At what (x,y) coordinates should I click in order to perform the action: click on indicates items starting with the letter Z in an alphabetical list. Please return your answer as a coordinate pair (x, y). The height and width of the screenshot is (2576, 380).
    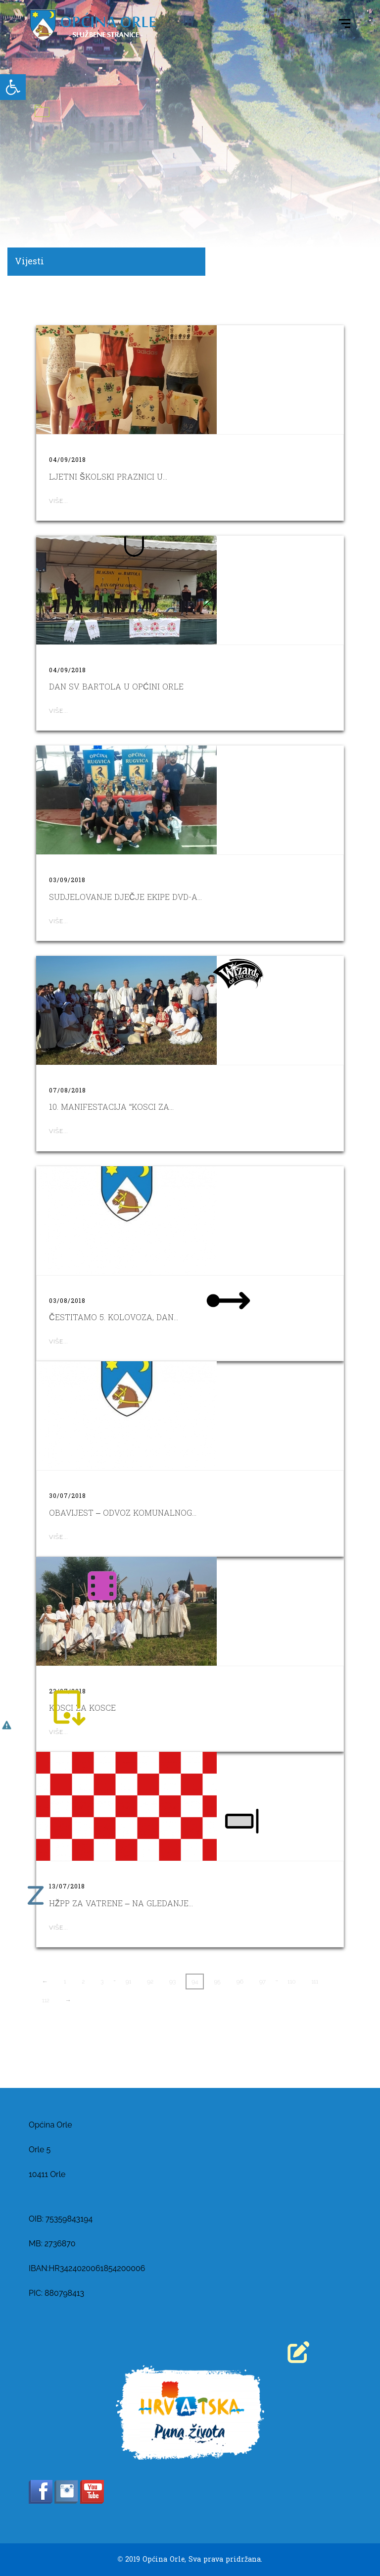
    Looking at the image, I should click on (36, 1895).